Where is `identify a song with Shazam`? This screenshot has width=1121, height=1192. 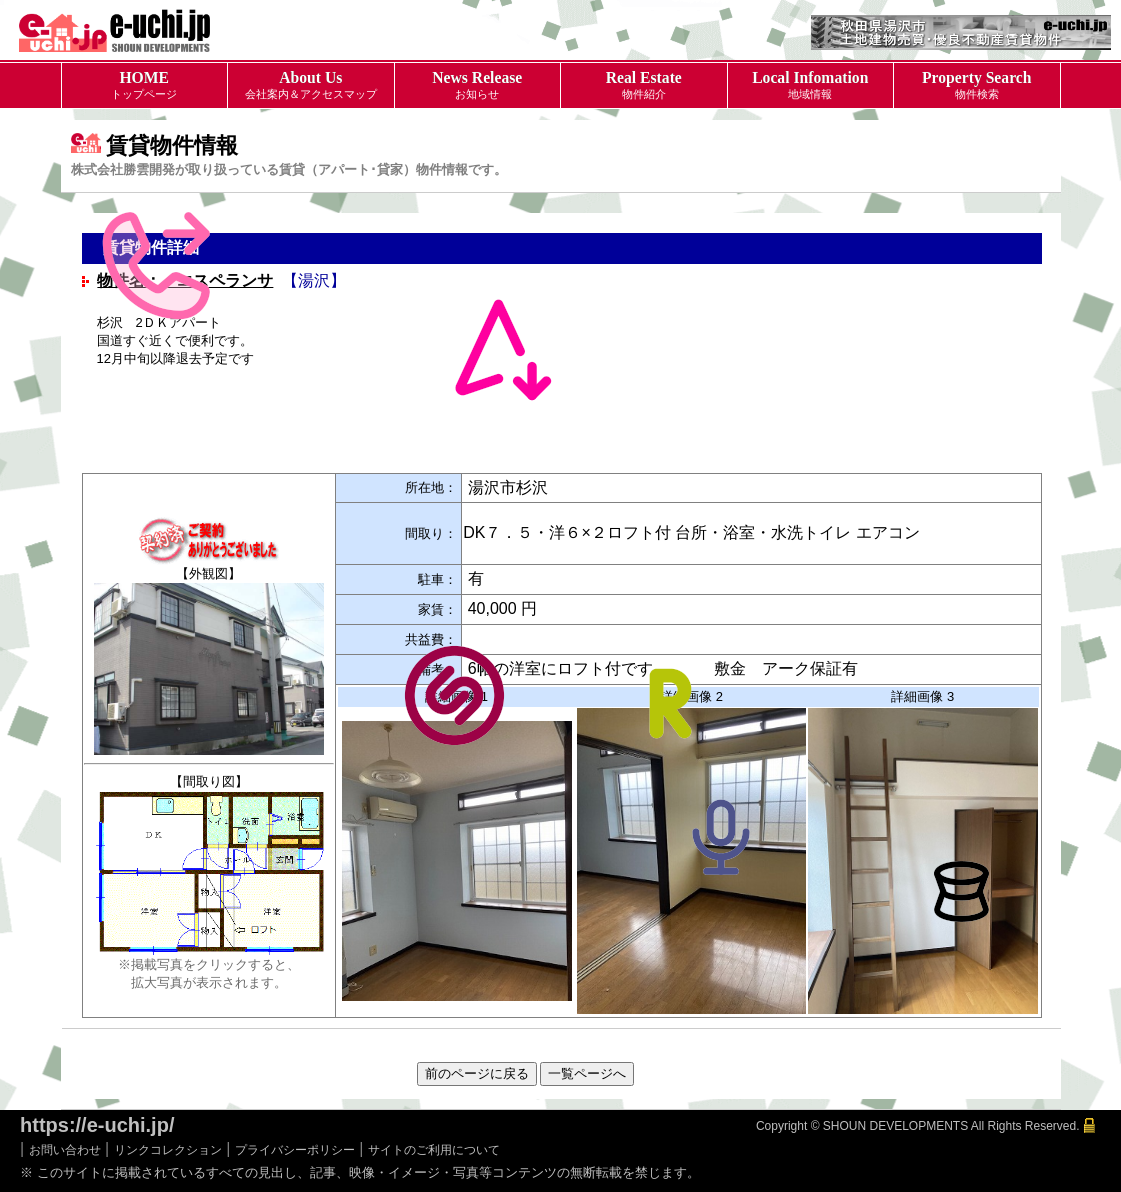 identify a song with Shazam is located at coordinates (454, 695).